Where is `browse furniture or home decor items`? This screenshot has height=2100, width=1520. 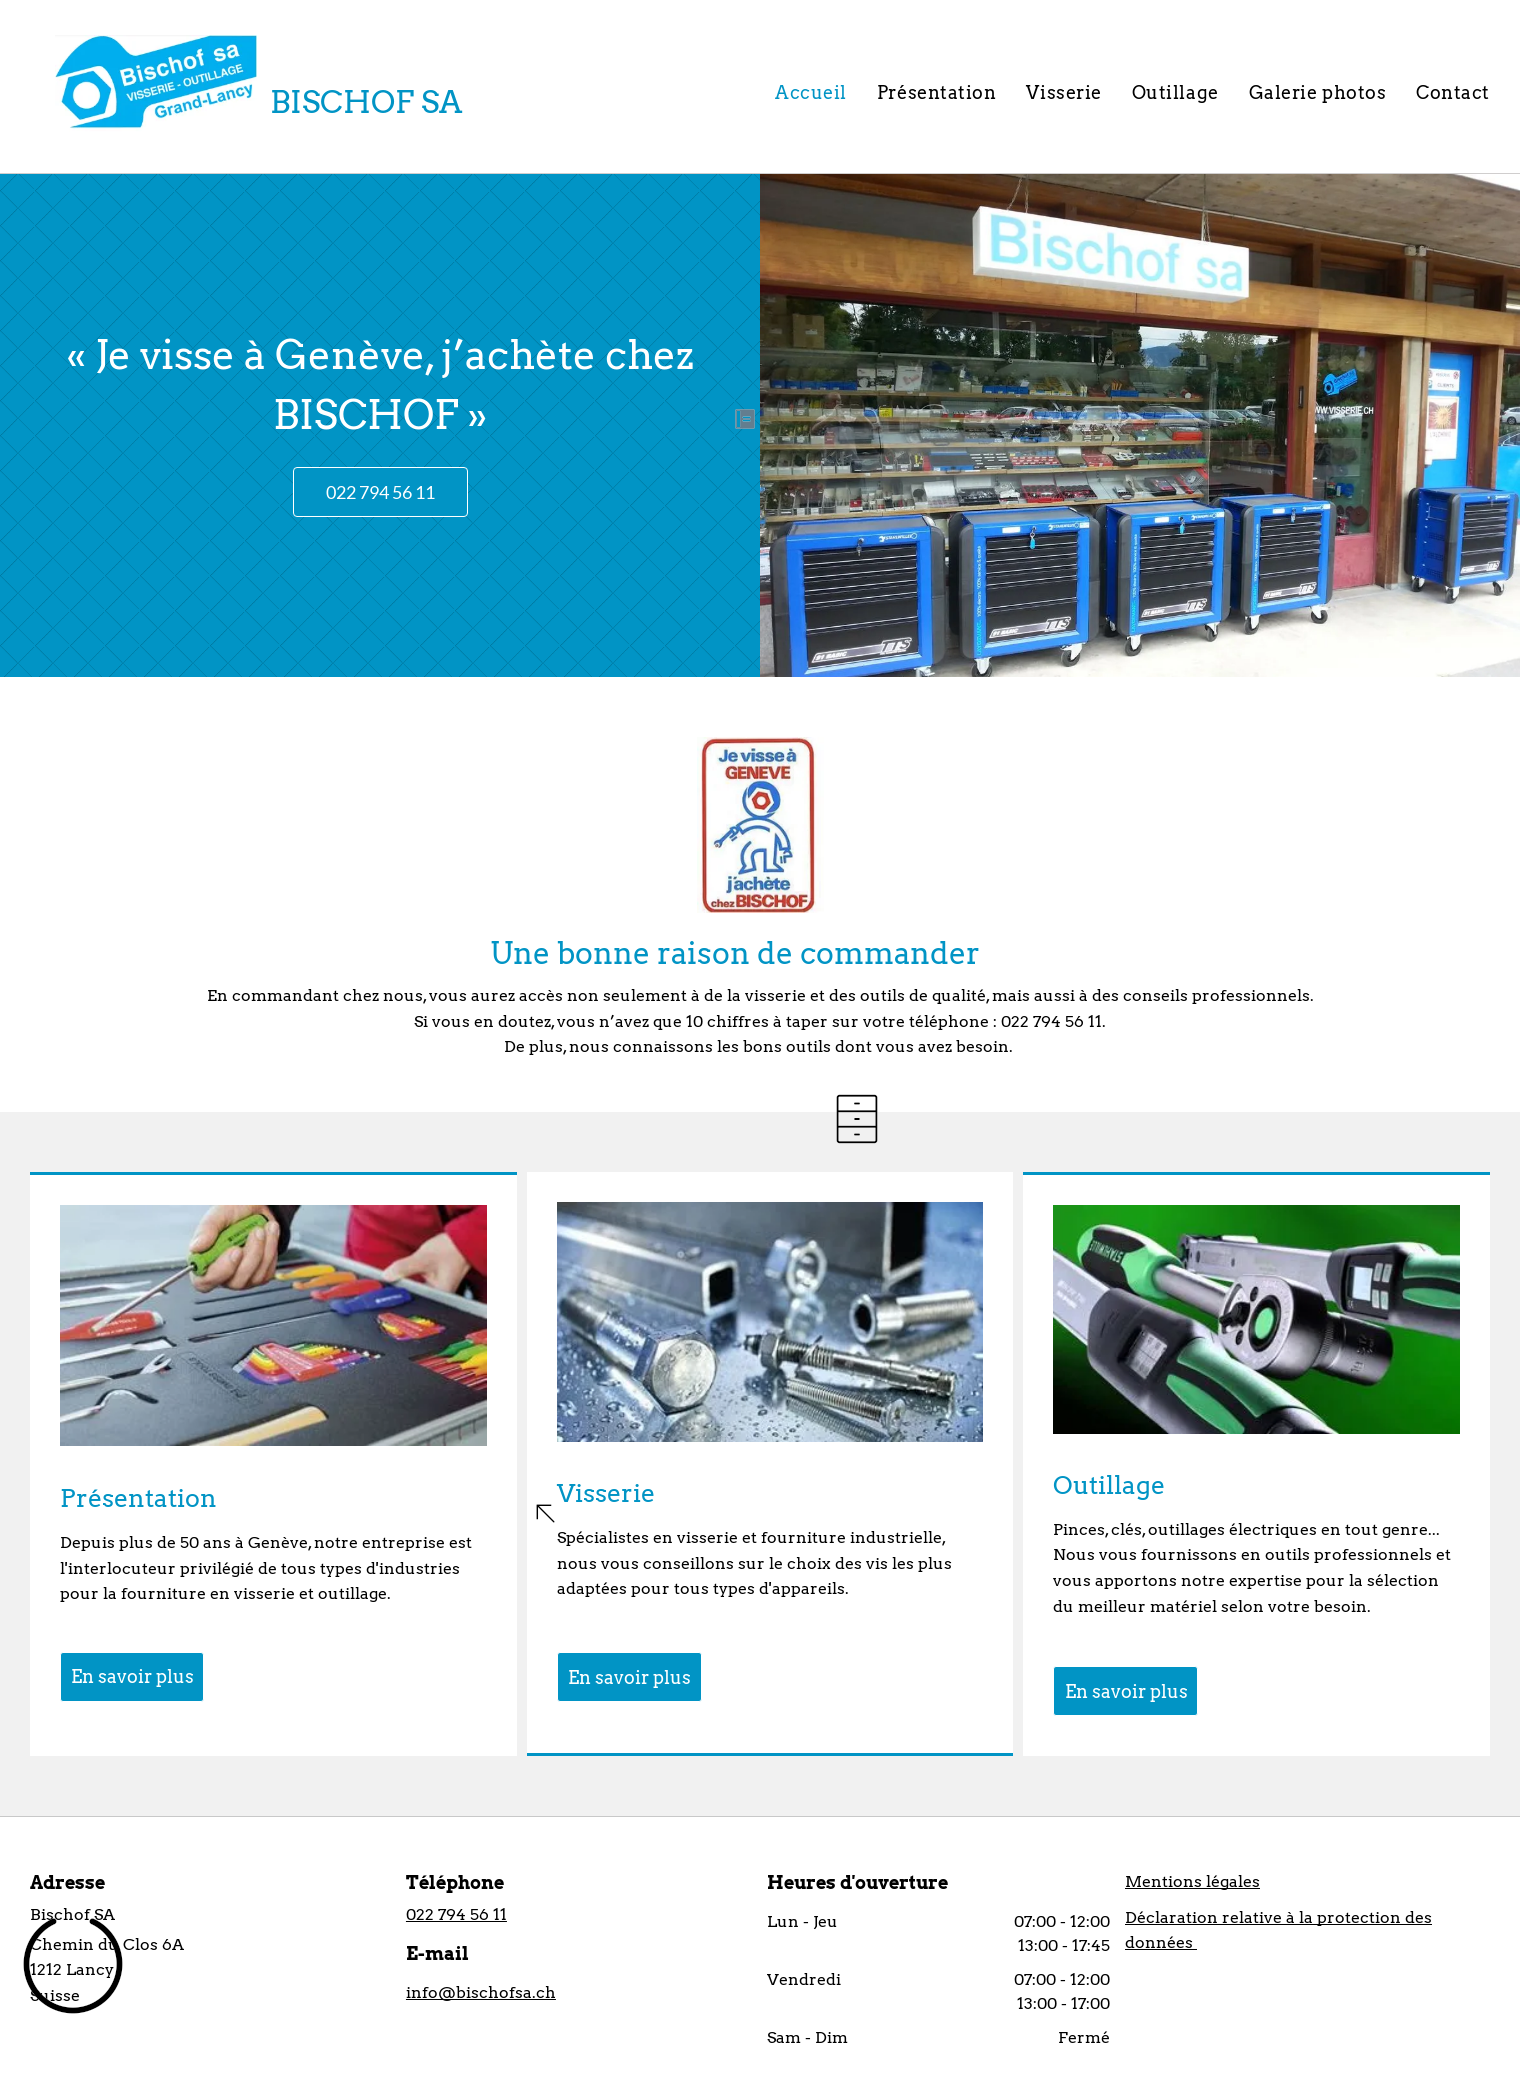 browse furniture or home decor items is located at coordinates (857, 1119).